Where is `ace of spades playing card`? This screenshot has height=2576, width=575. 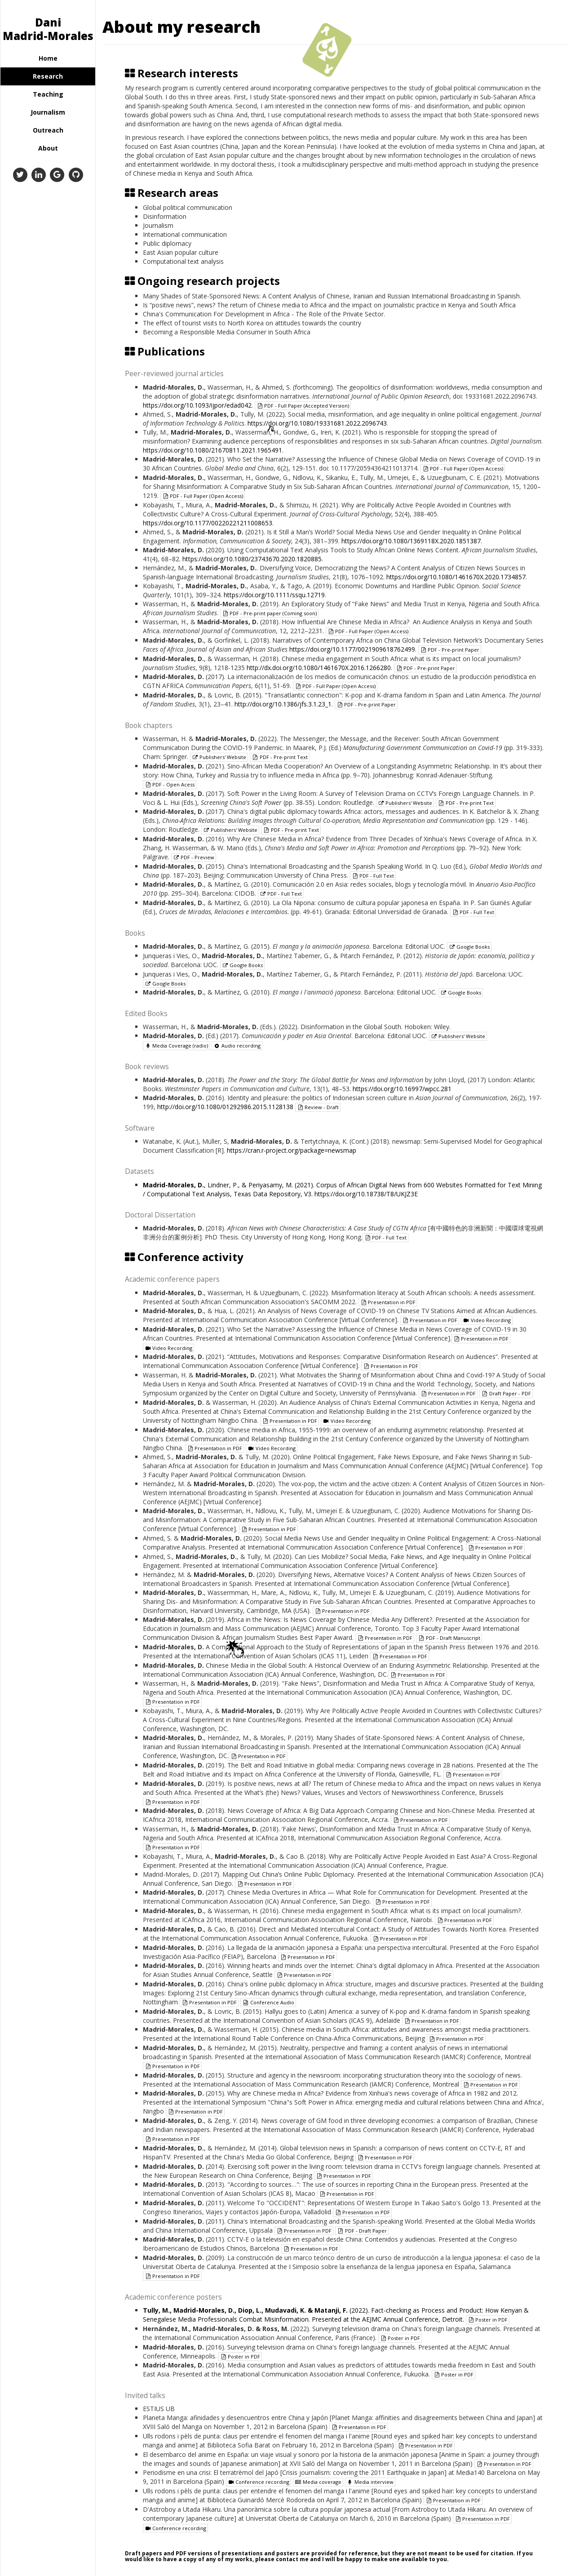 ace of spades playing card is located at coordinates (327, 49).